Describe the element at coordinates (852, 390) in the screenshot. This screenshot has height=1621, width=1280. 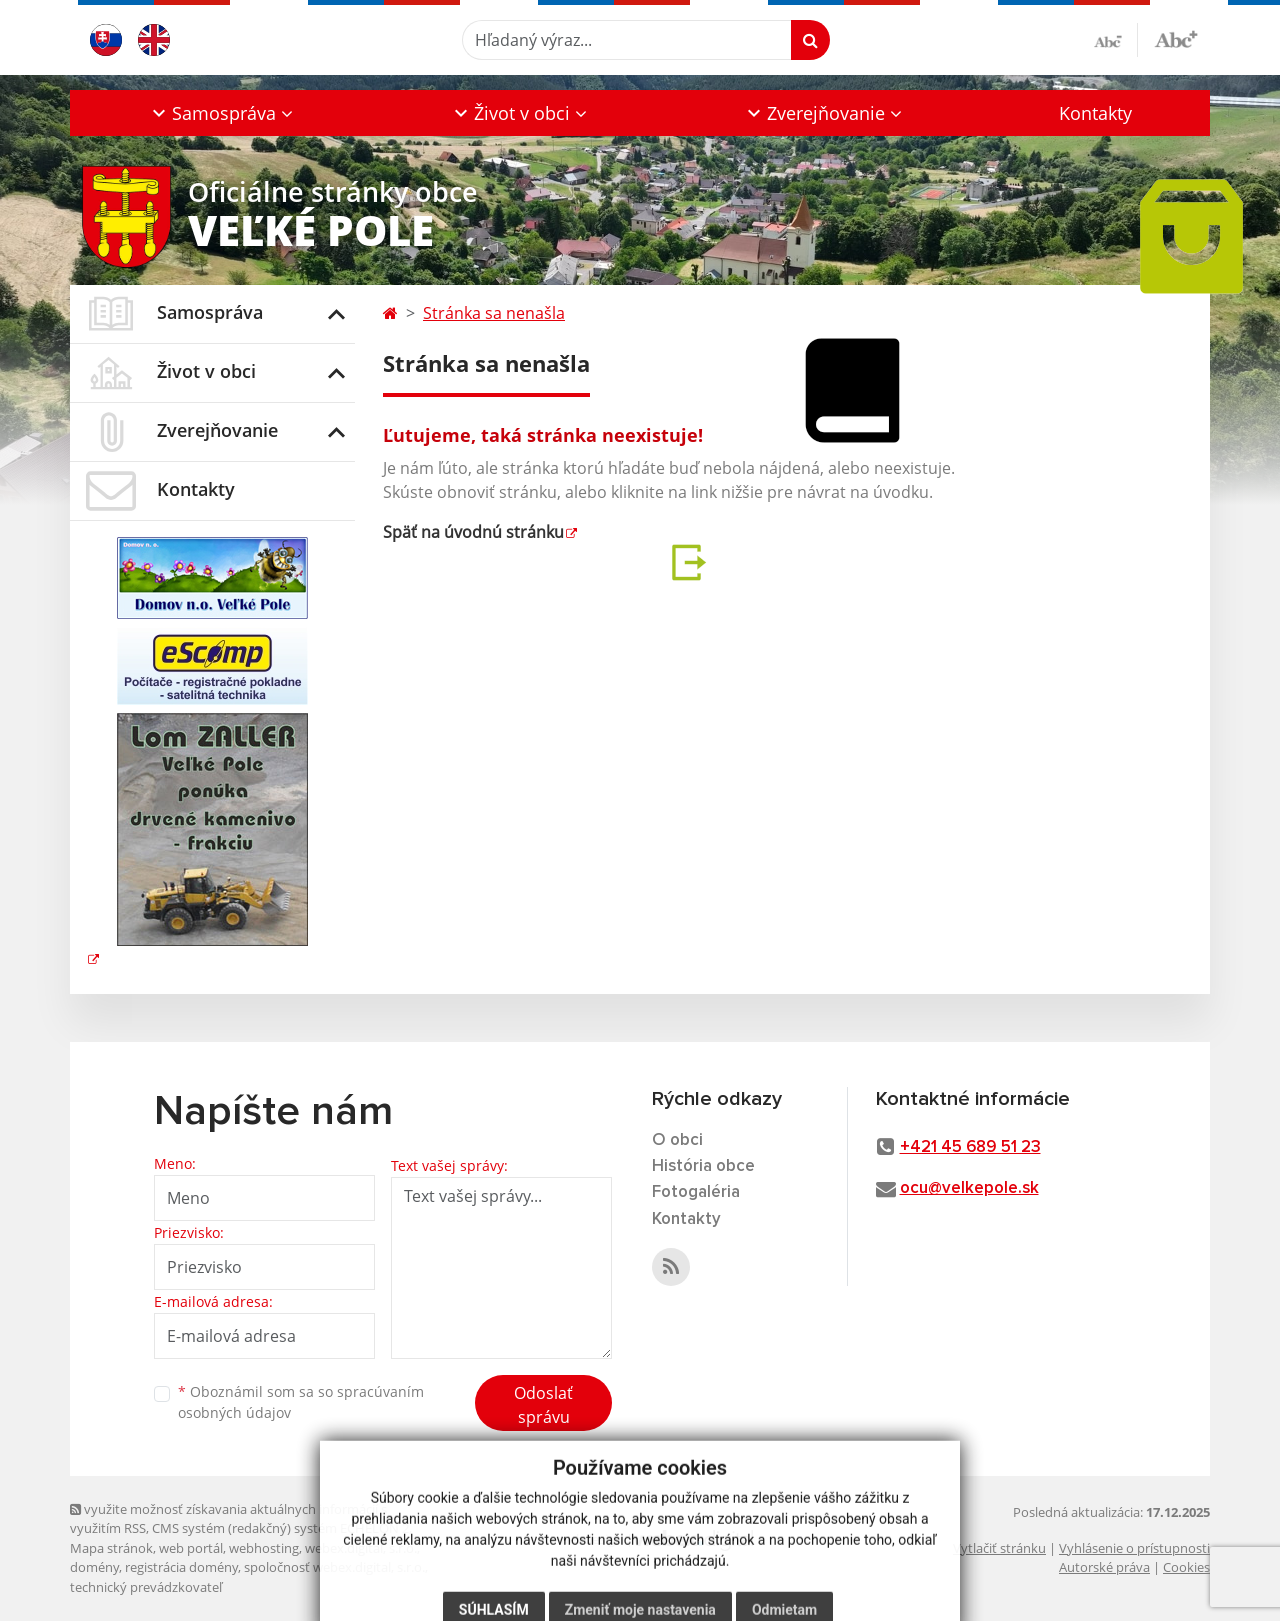
I see `open a book or reading app` at that location.